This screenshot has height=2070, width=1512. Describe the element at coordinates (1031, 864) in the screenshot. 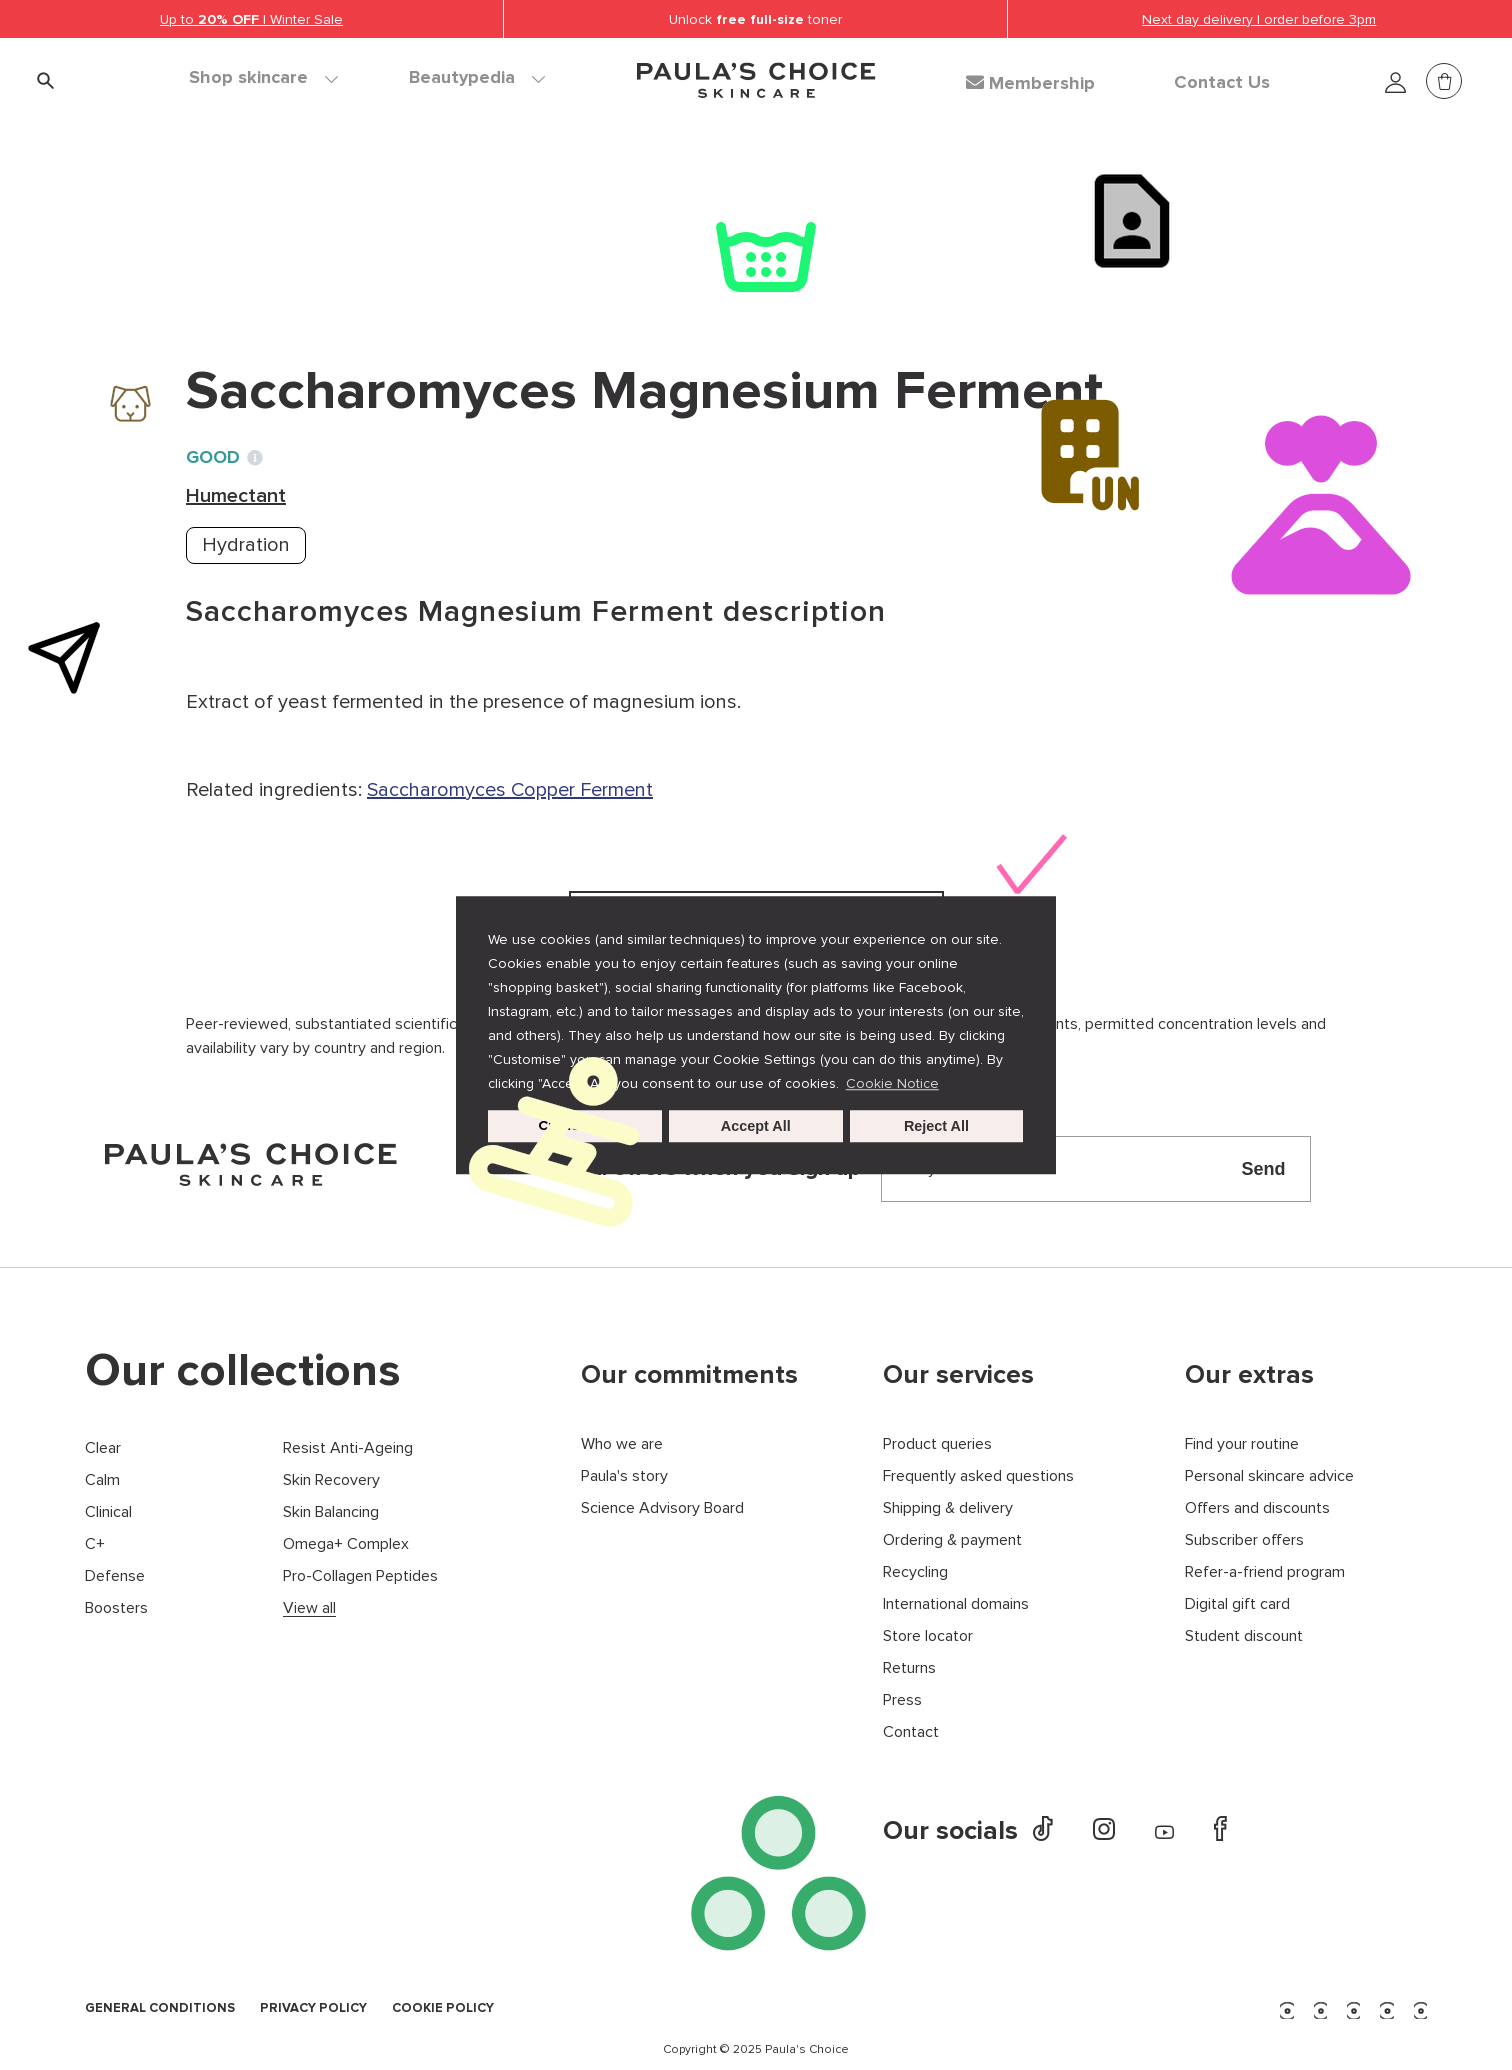

I see `confirm or submit an action` at that location.